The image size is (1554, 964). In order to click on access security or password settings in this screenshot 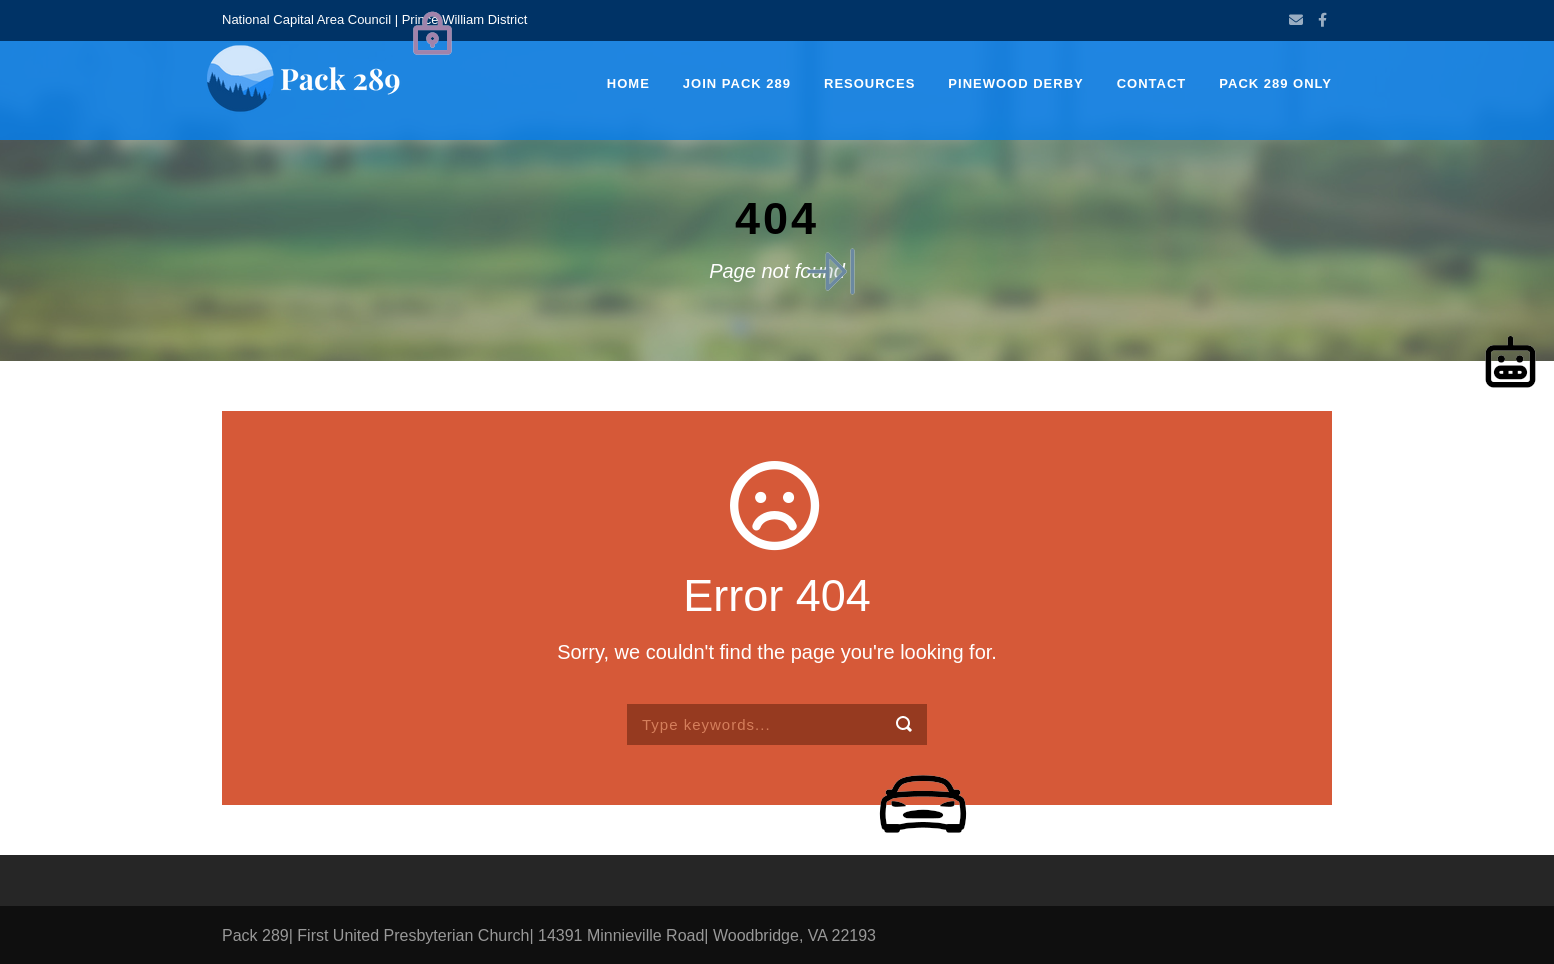, I will do `click(432, 35)`.